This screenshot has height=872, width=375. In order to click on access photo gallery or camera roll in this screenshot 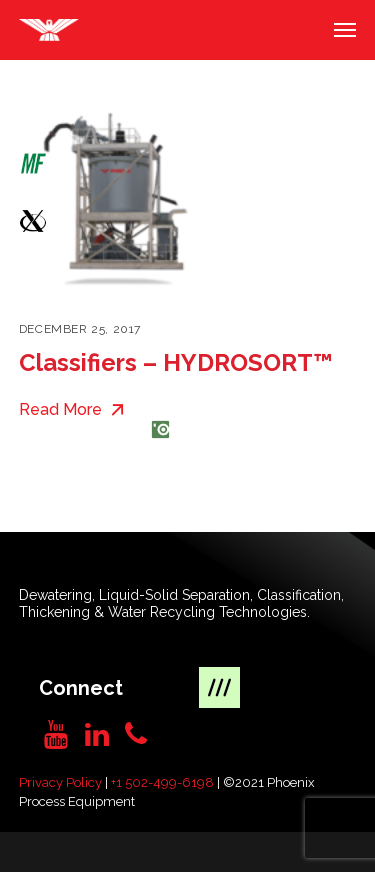, I will do `click(160, 429)`.